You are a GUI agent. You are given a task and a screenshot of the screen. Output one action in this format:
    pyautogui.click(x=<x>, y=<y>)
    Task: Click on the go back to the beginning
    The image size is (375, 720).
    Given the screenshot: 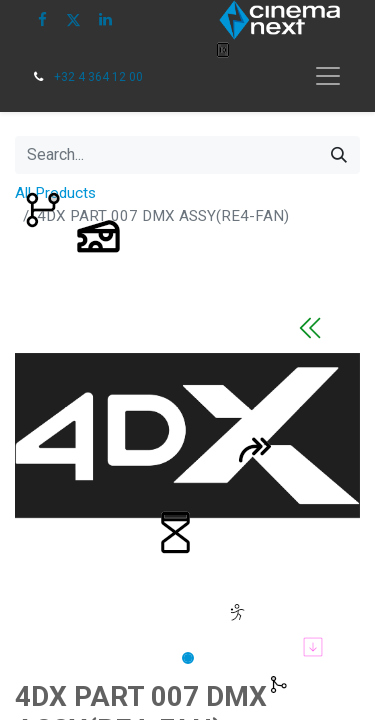 What is the action you would take?
    pyautogui.click(x=311, y=328)
    